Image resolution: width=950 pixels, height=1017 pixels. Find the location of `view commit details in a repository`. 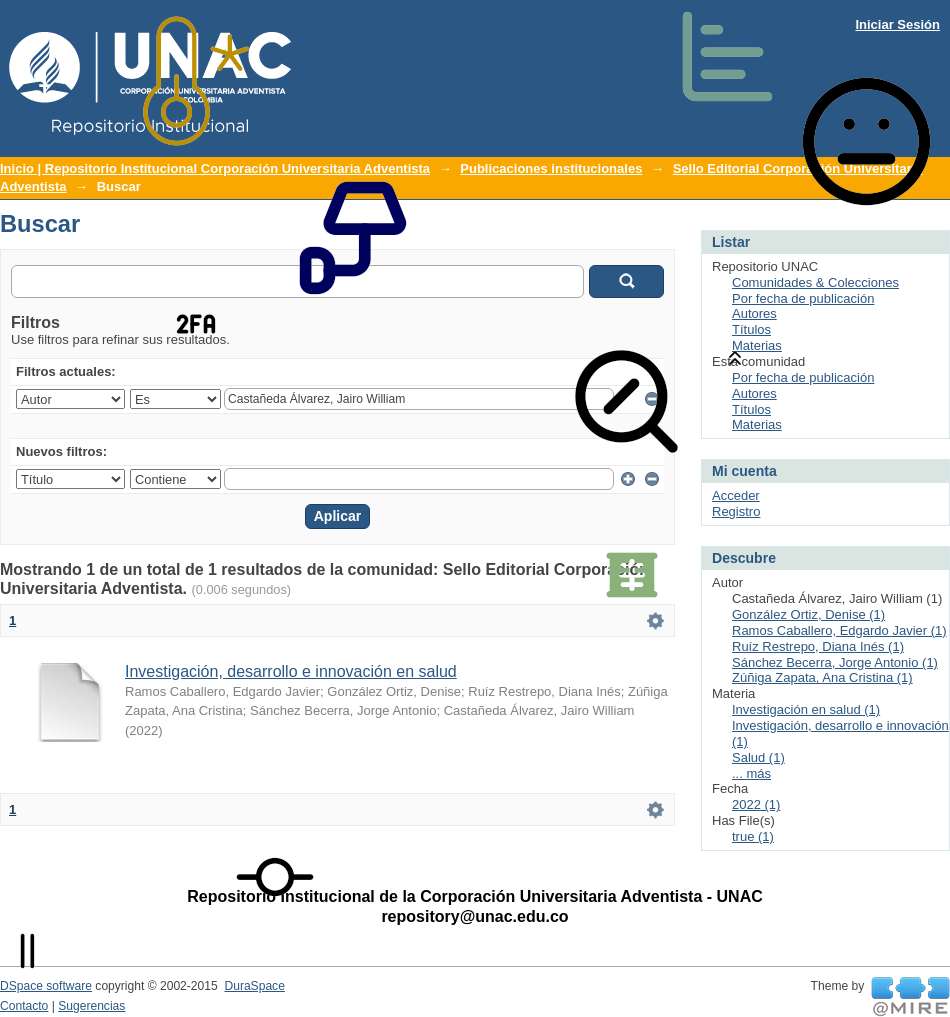

view commit details in a repository is located at coordinates (275, 878).